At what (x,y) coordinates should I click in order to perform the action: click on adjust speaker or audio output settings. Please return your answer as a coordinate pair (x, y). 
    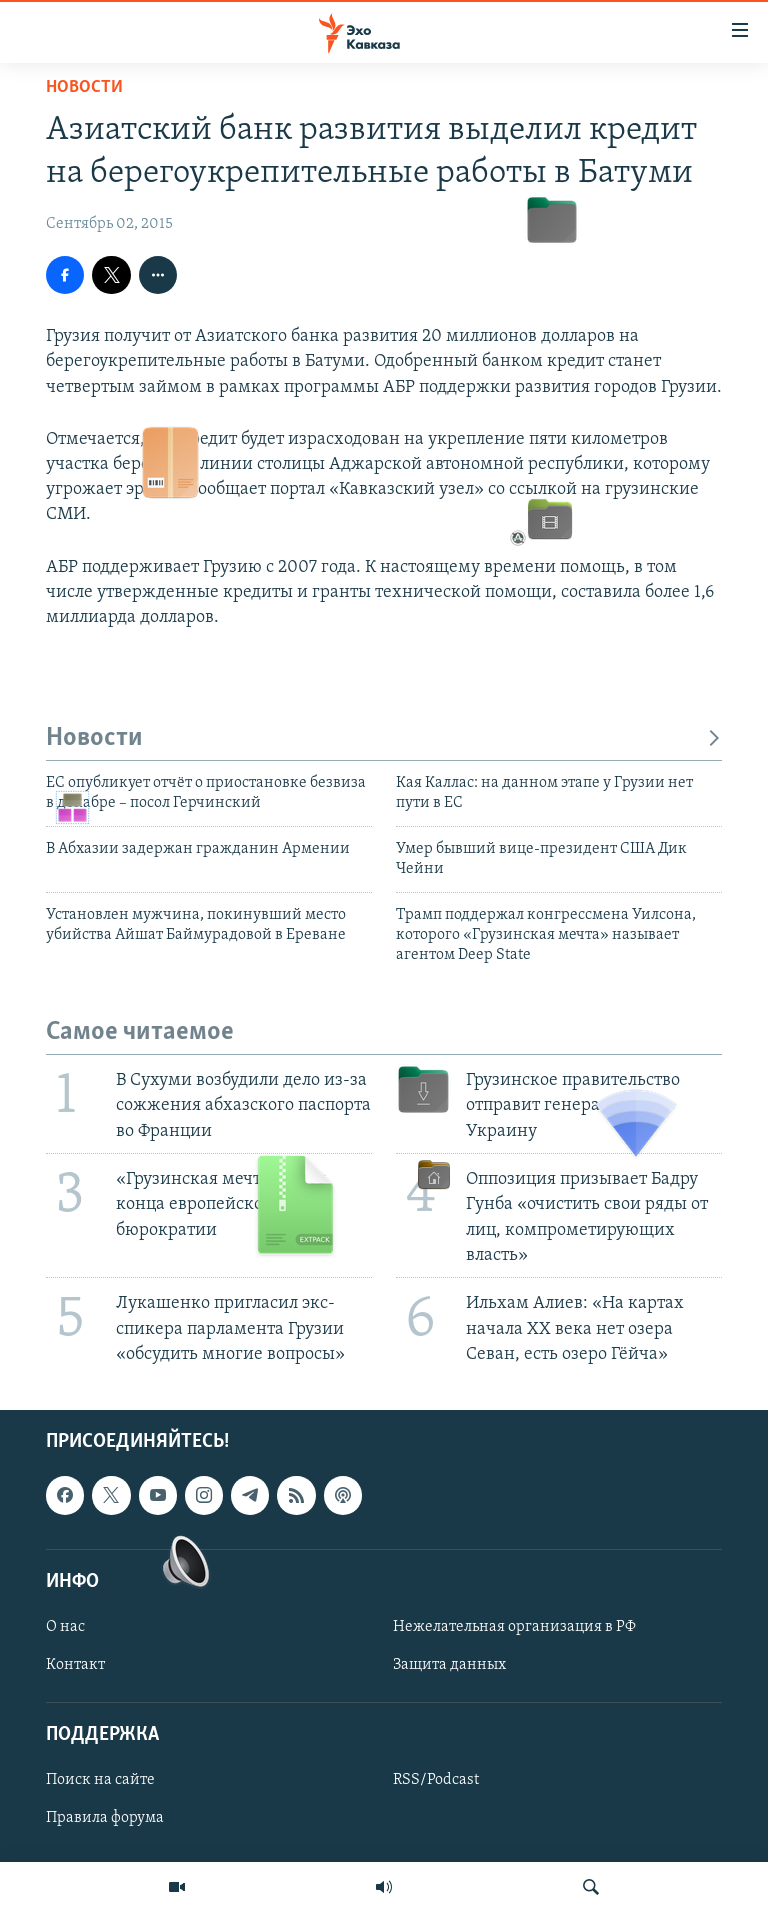
    Looking at the image, I should click on (186, 1562).